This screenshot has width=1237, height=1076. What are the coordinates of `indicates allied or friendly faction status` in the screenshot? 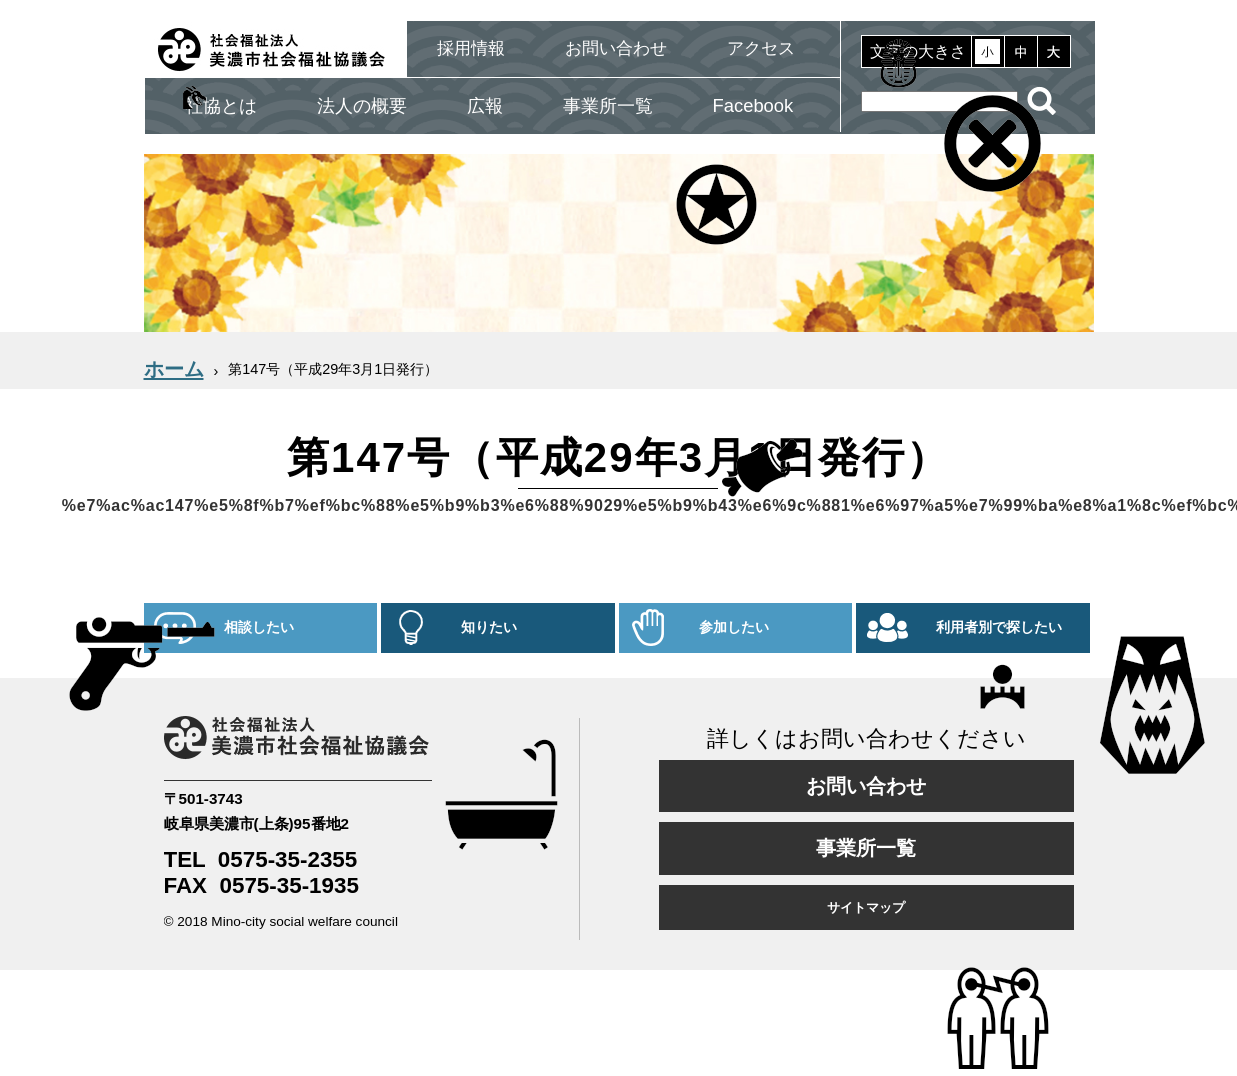 It's located at (716, 204).